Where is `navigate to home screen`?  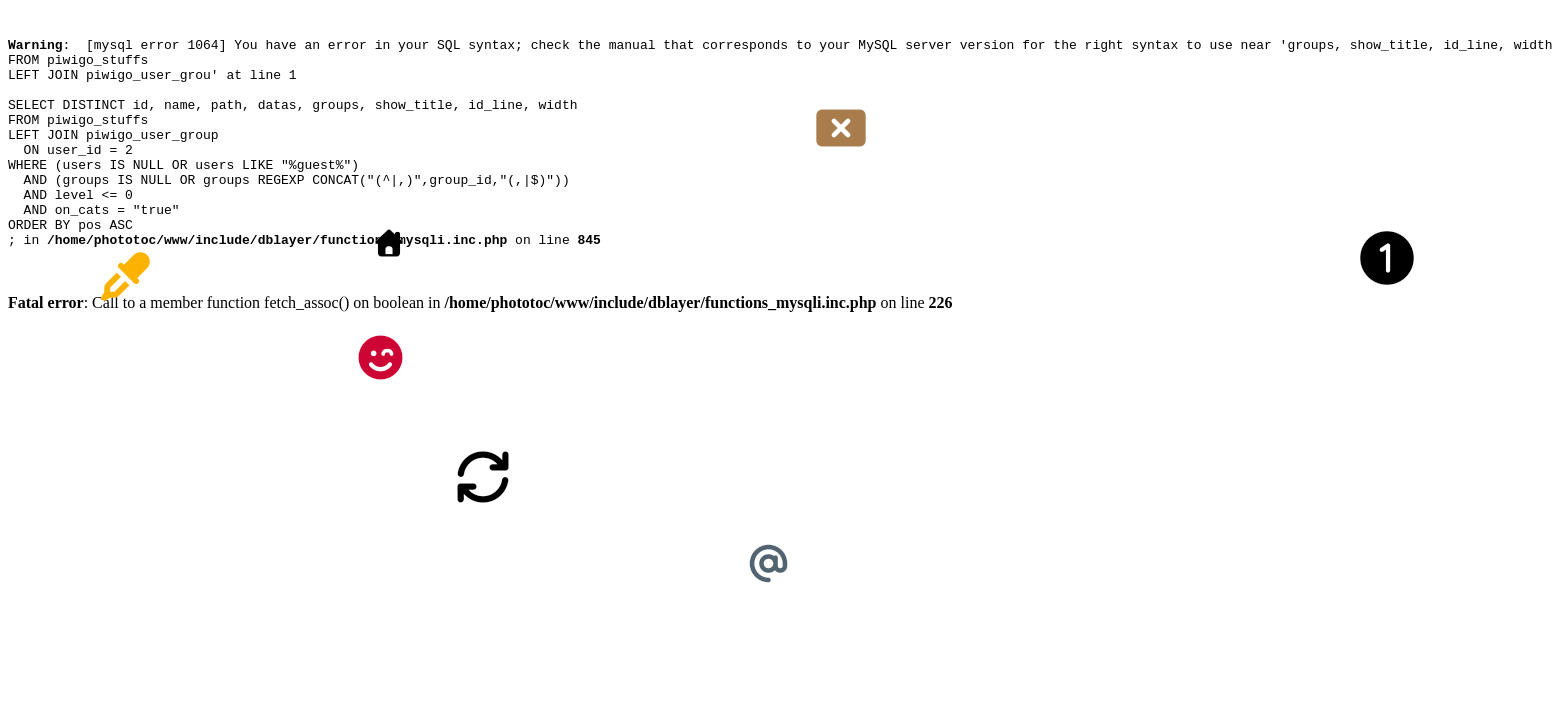
navigate to home screen is located at coordinates (389, 243).